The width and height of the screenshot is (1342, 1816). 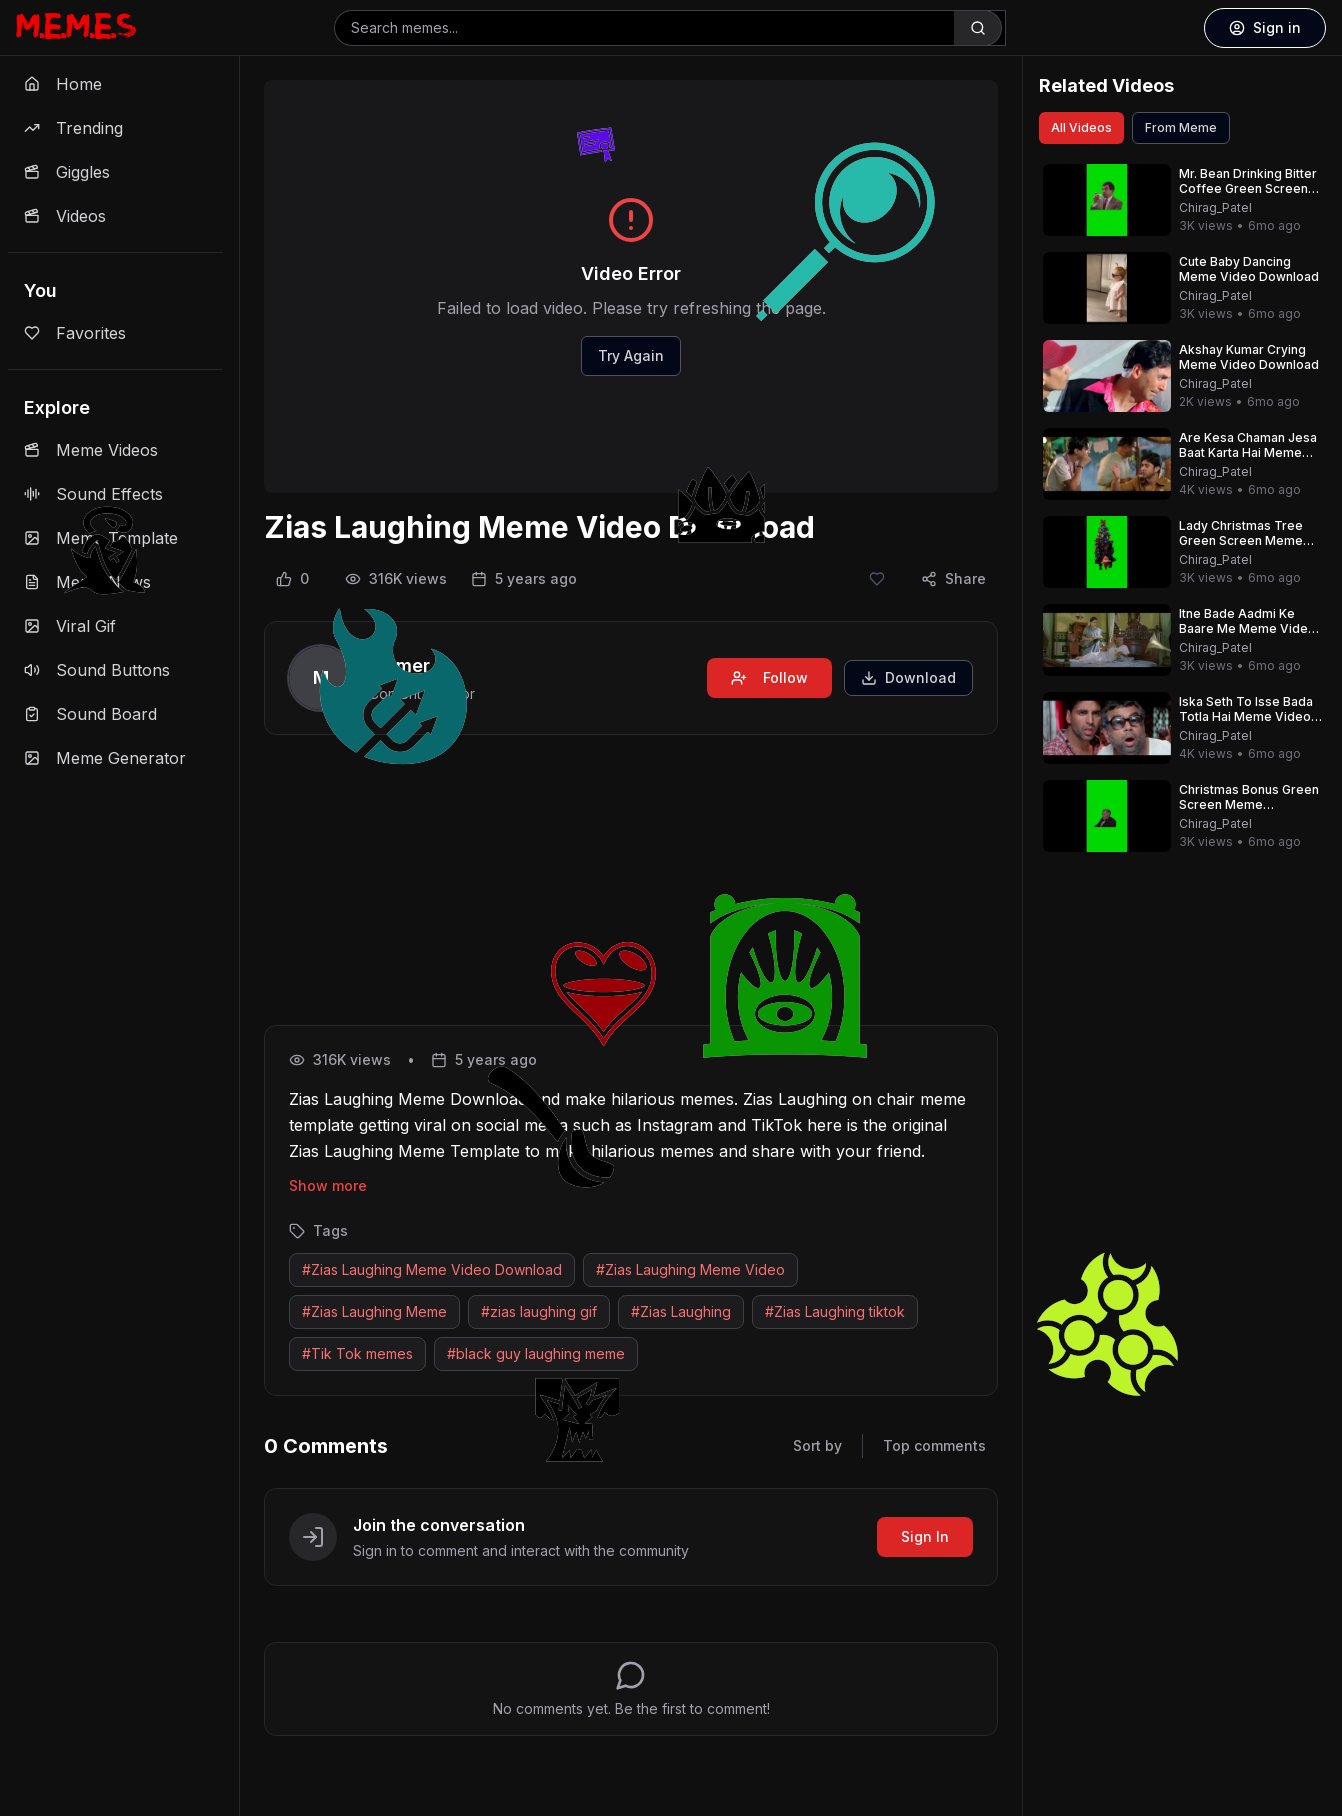 I want to click on indicates fire or flame-based attack ability, so click(x=390, y=687).